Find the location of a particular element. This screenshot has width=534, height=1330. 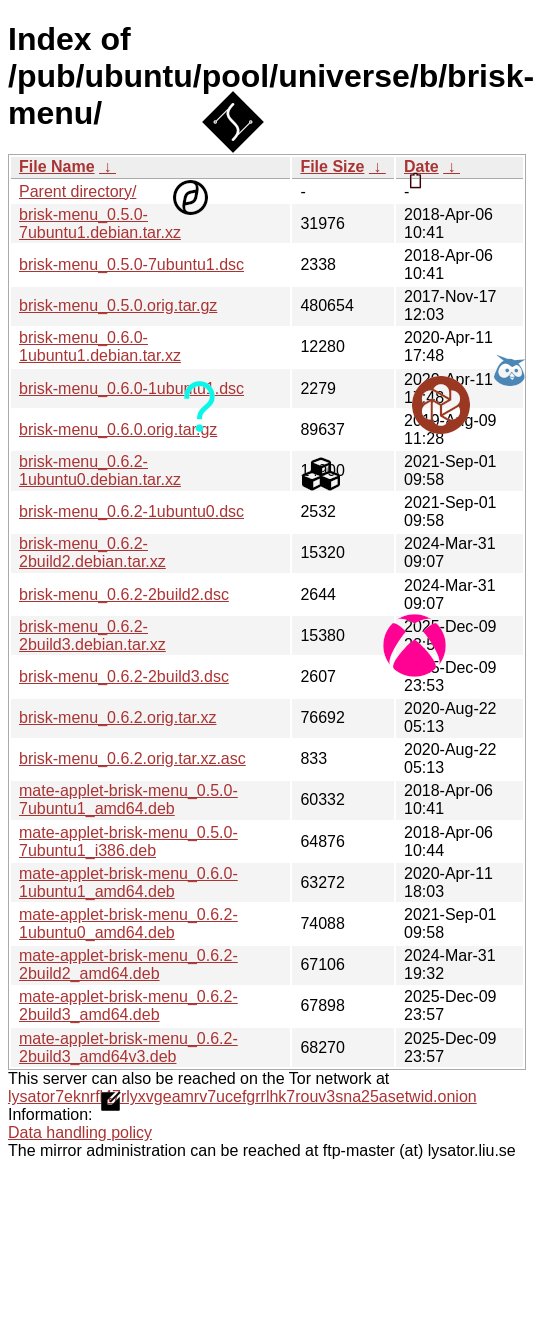

open xbox app is located at coordinates (414, 645).